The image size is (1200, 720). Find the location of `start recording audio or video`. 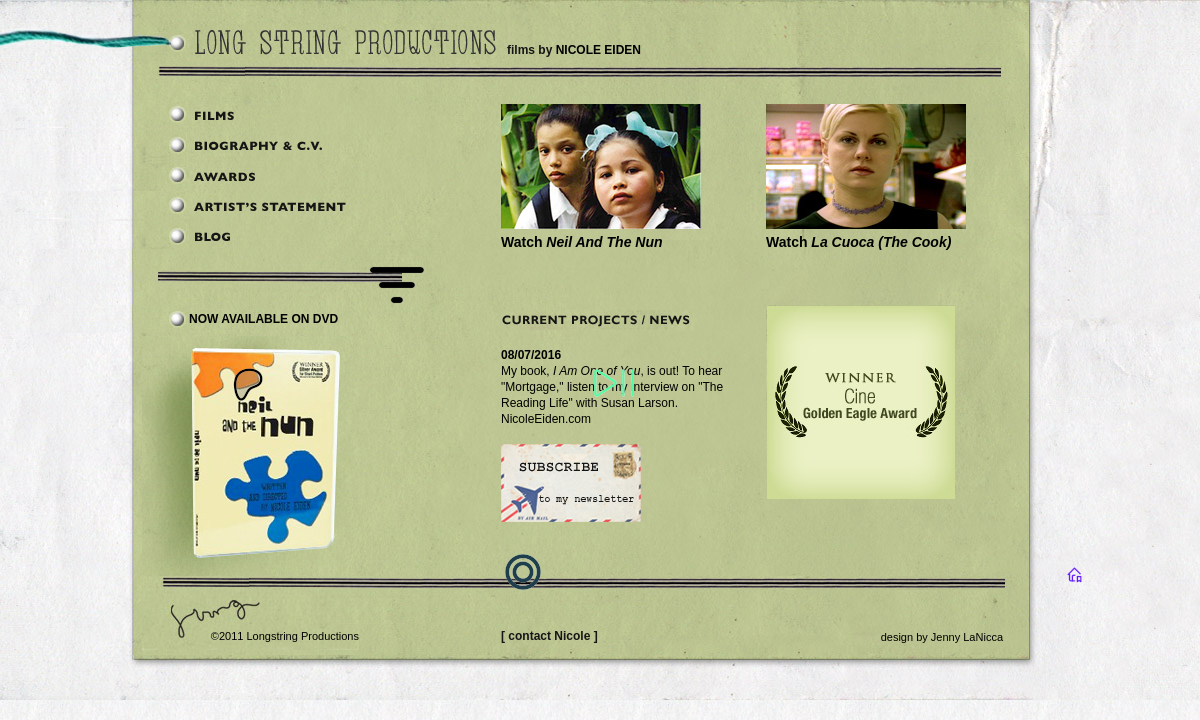

start recording audio or video is located at coordinates (523, 572).